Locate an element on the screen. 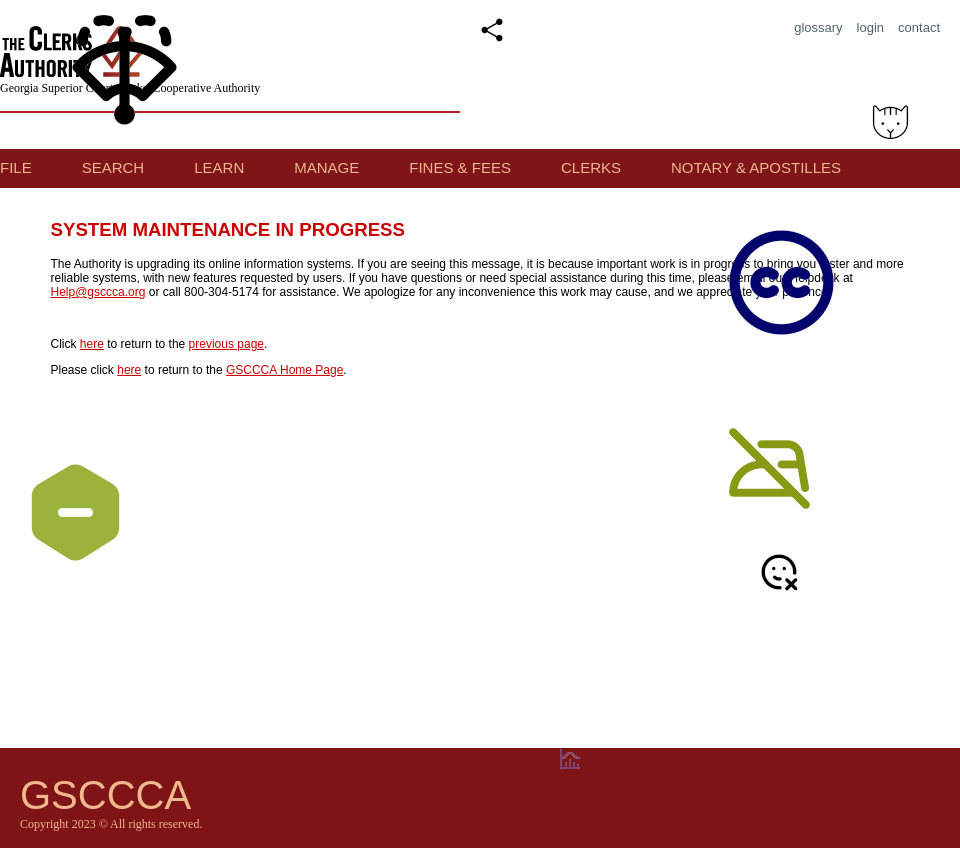  activate windshield washer fluid is located at coordinates (124, 72).